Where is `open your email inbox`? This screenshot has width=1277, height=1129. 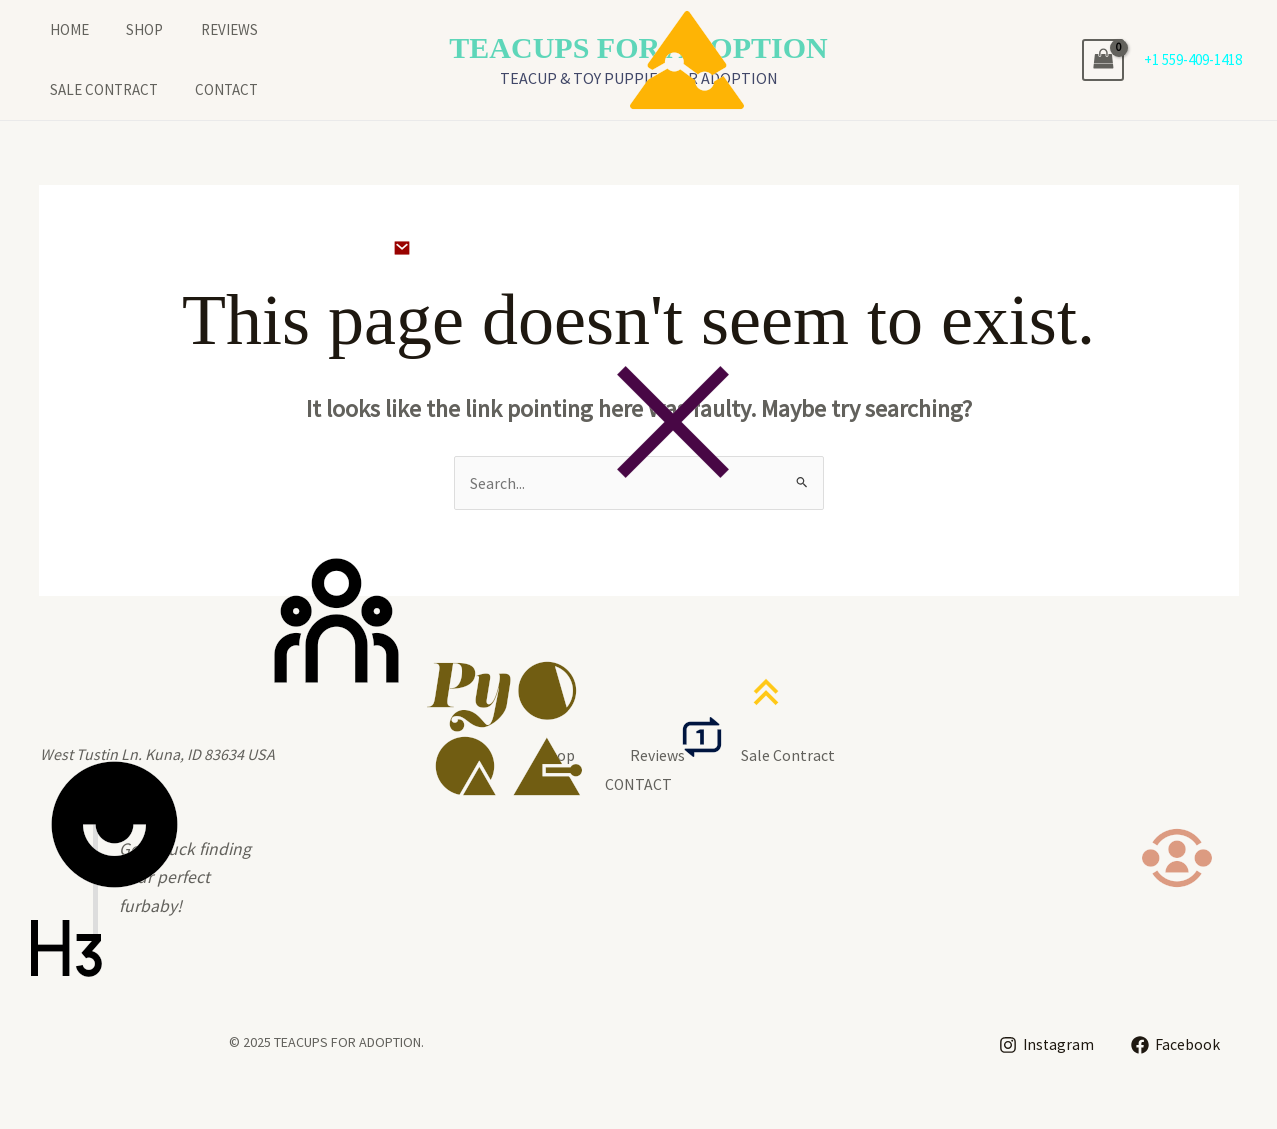
open your email inbox is located at coordinates (402, 248).